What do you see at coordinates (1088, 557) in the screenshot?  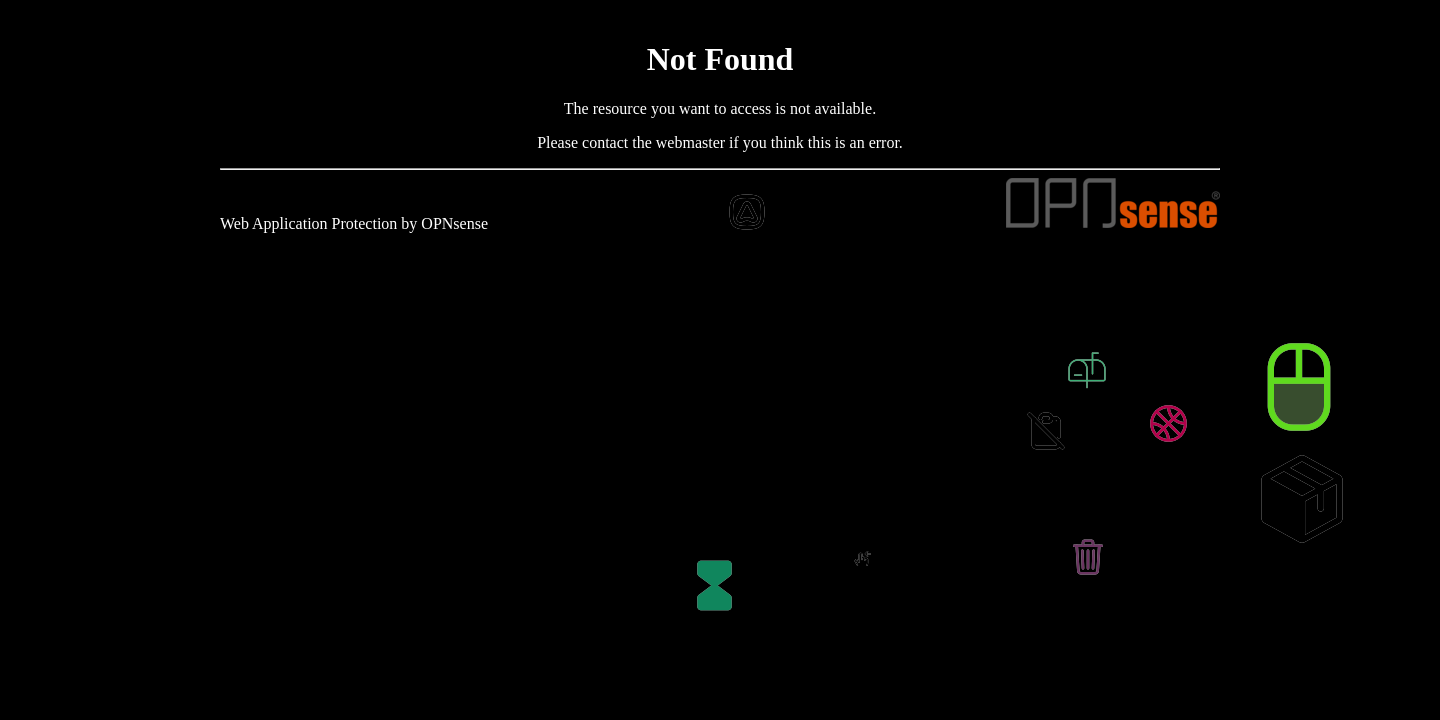 I see `delete this item` at bounding box center [1088, 557].